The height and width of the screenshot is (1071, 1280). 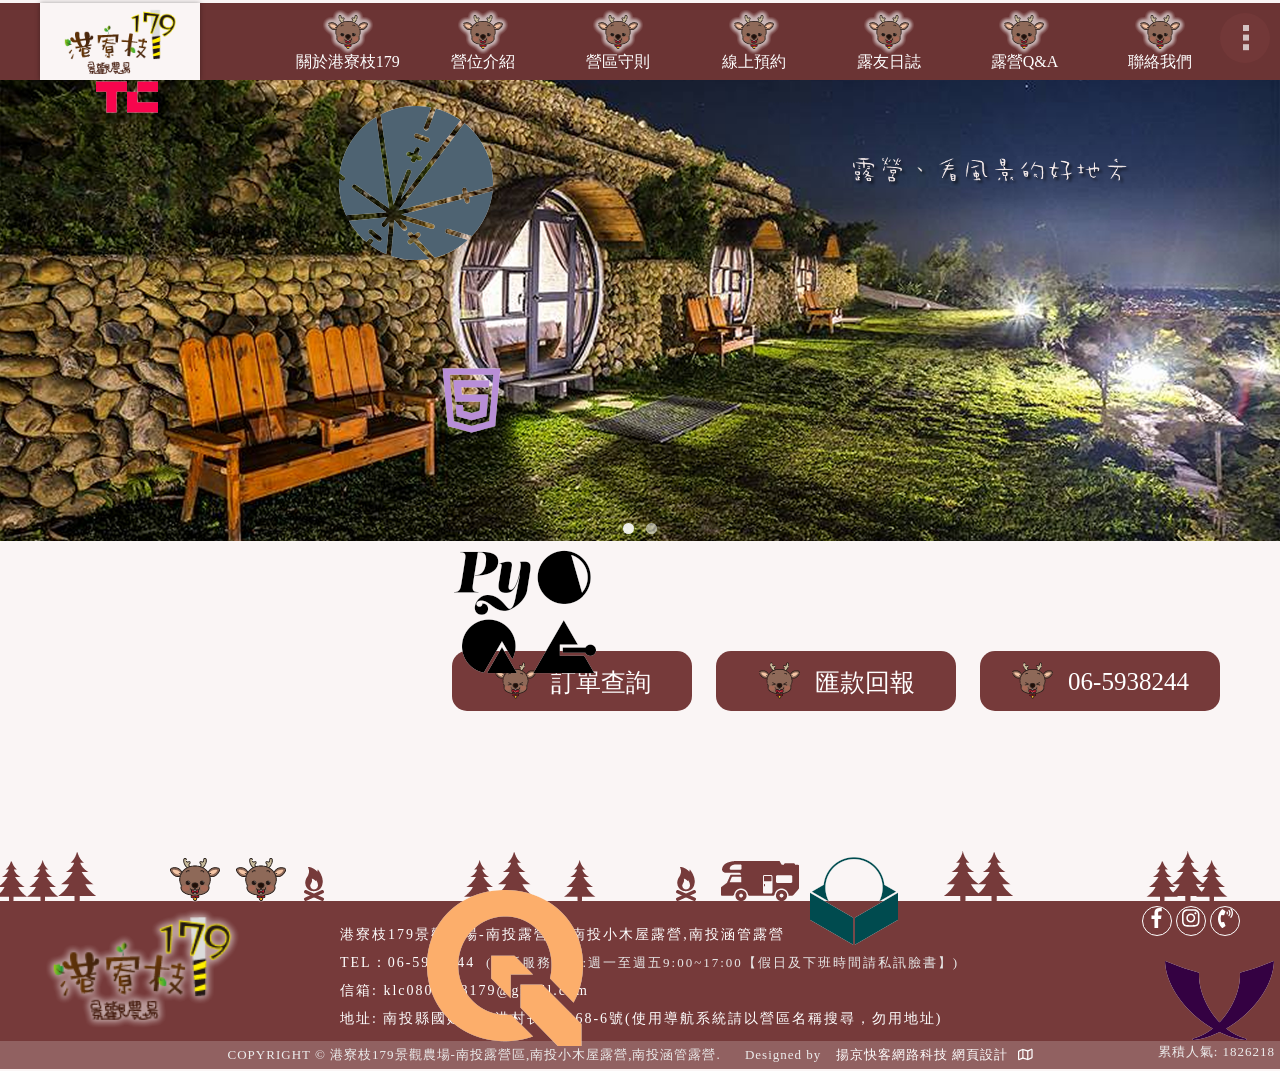 What do you see at coordinates (416, 183) in the screenshot?
I see `visit the Ex Ordo website or platform` at bounding box center [416, 183].